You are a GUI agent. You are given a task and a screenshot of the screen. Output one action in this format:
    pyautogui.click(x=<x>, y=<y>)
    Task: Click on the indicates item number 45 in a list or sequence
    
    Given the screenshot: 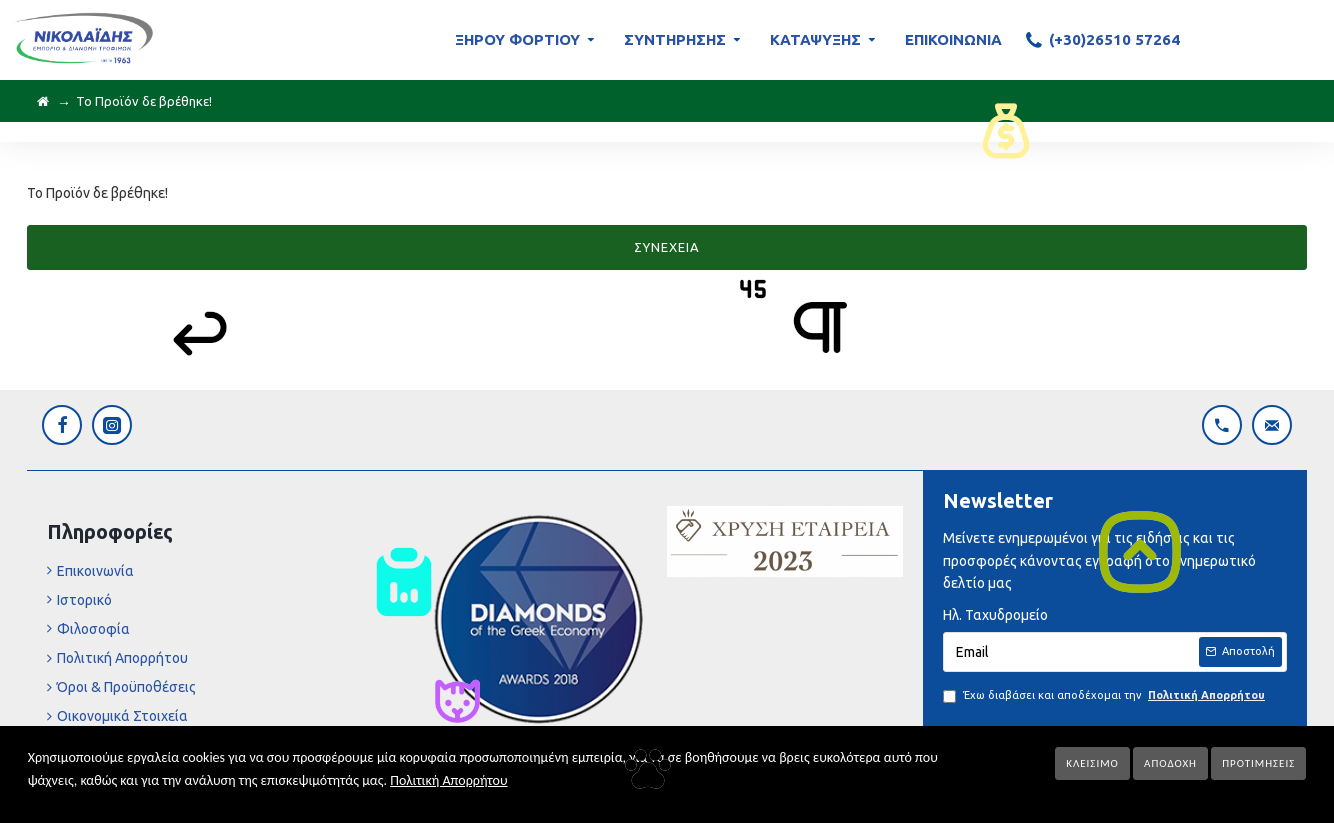 What is the action you would take?
    pyautogui.click(x=753, y=289)
    